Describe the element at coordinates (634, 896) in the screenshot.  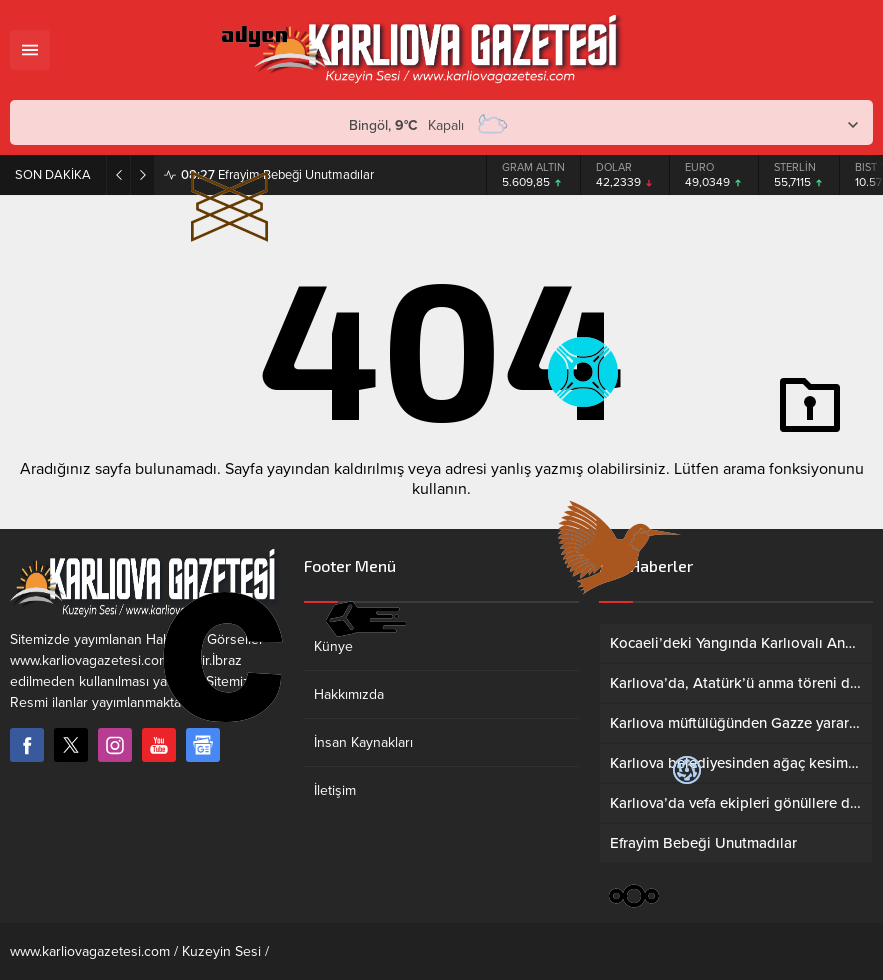
I see `open nextcloud app` at that location.